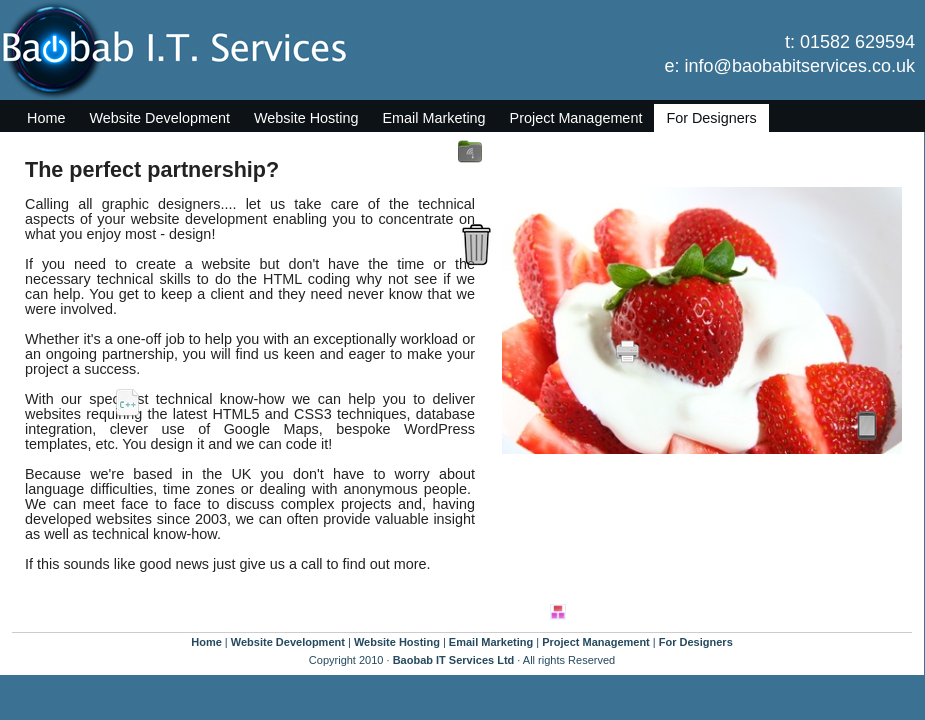  I want to click on indicates a C++ source code file, so click(127, 402).